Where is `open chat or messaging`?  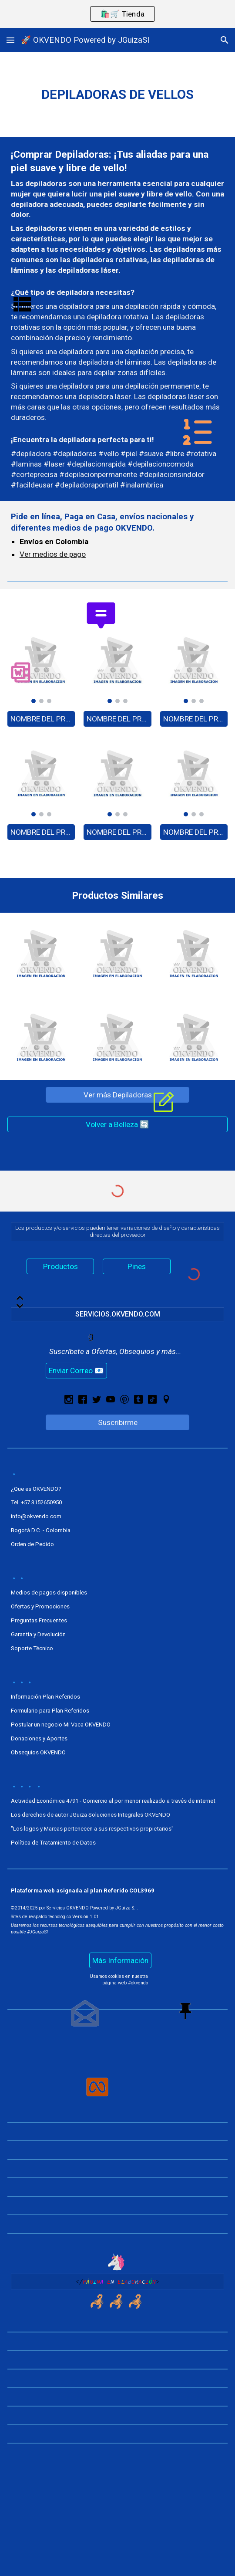
open chat or messaging is located at coordinates (101, 614).